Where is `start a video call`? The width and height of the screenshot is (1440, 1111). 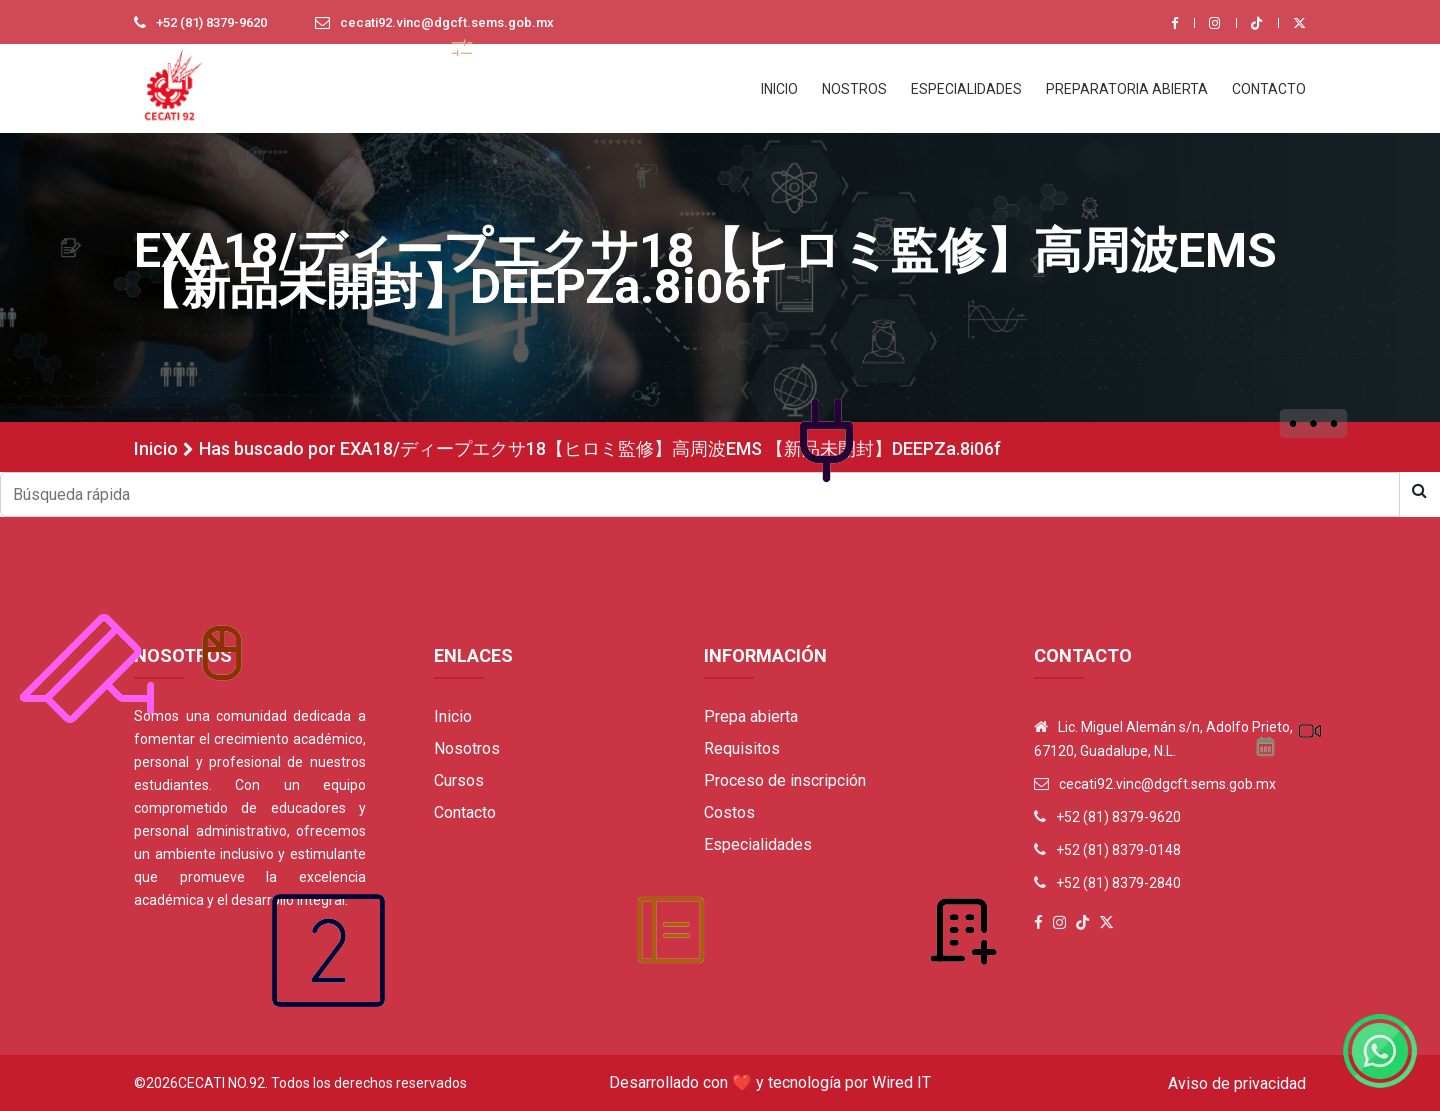 start a video call is located at coordinates (1310, 731).